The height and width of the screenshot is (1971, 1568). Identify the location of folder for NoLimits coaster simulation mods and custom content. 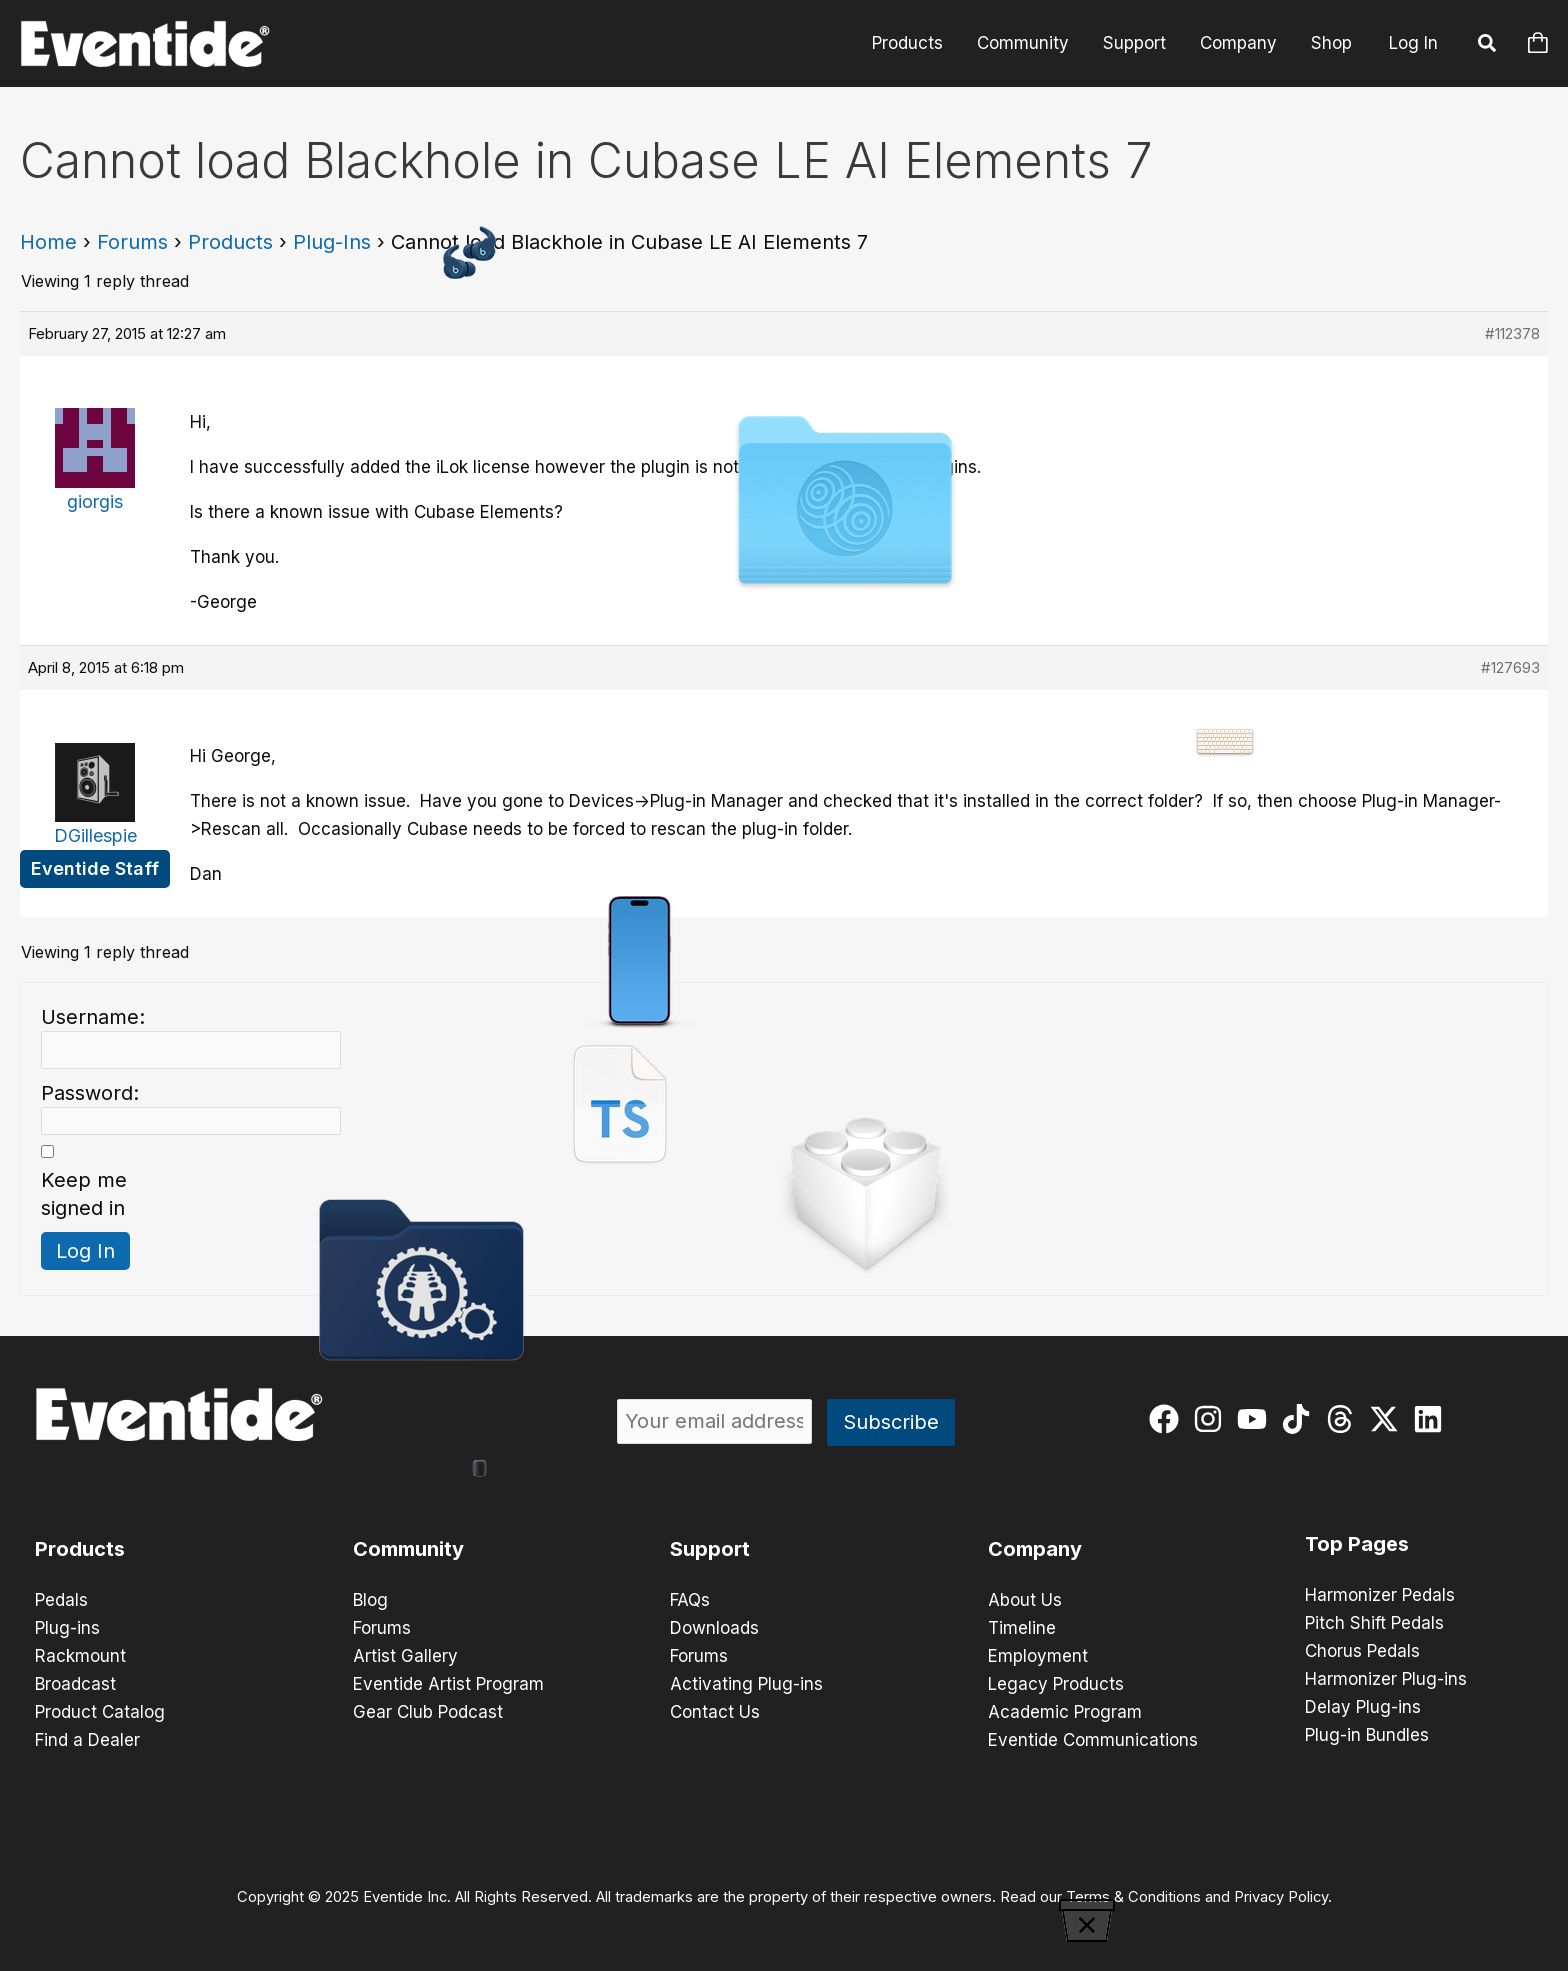
(420, 1285).